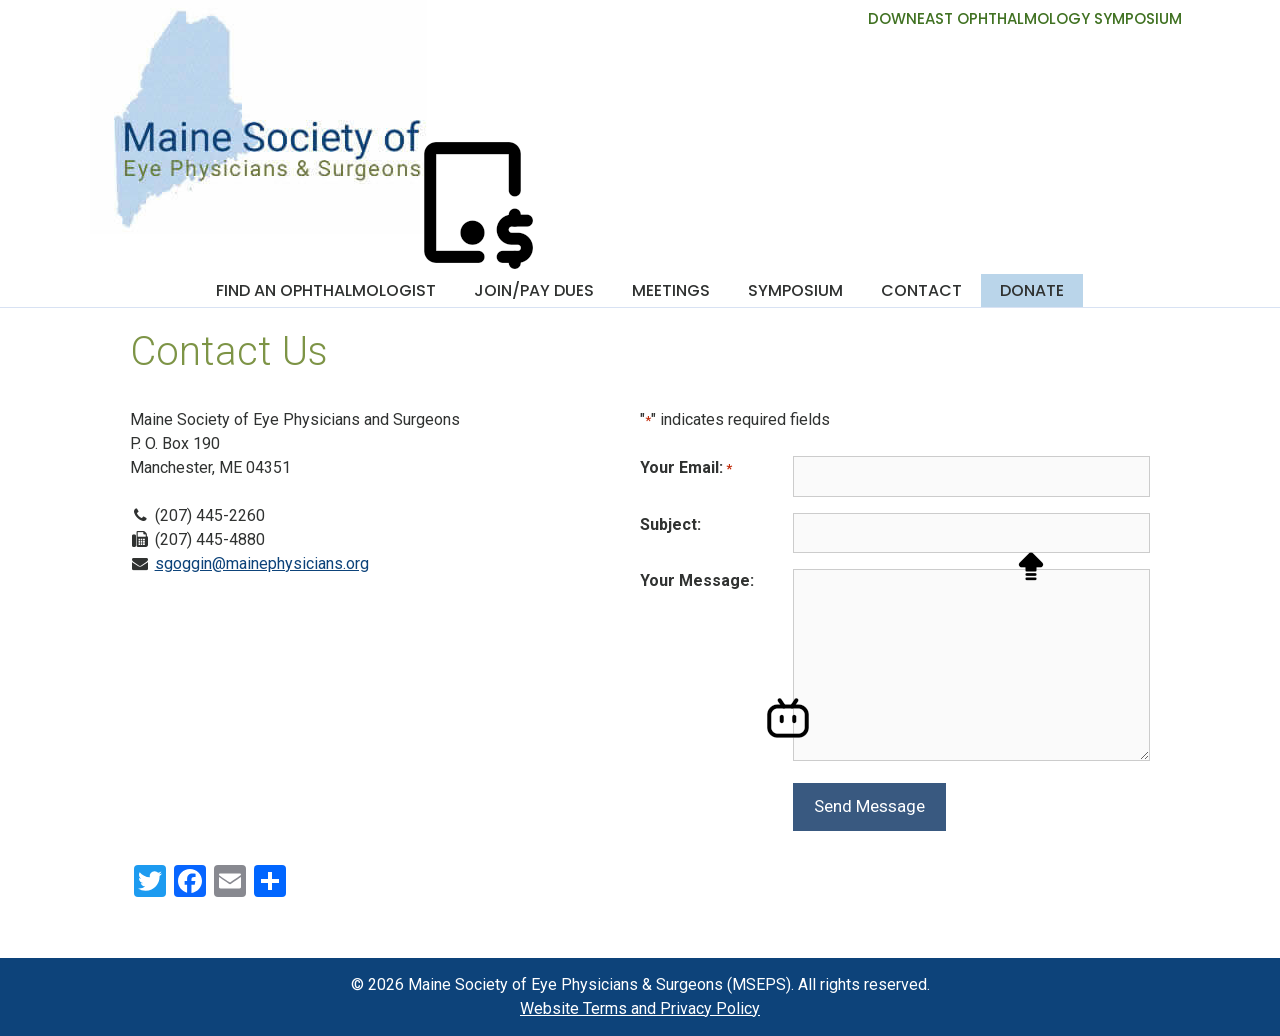 The width and height of the screenshot is (1280, 1036). Describe the element at coordinates (1031, 566) in the screenshot. I see `upload multiple files` at that location.